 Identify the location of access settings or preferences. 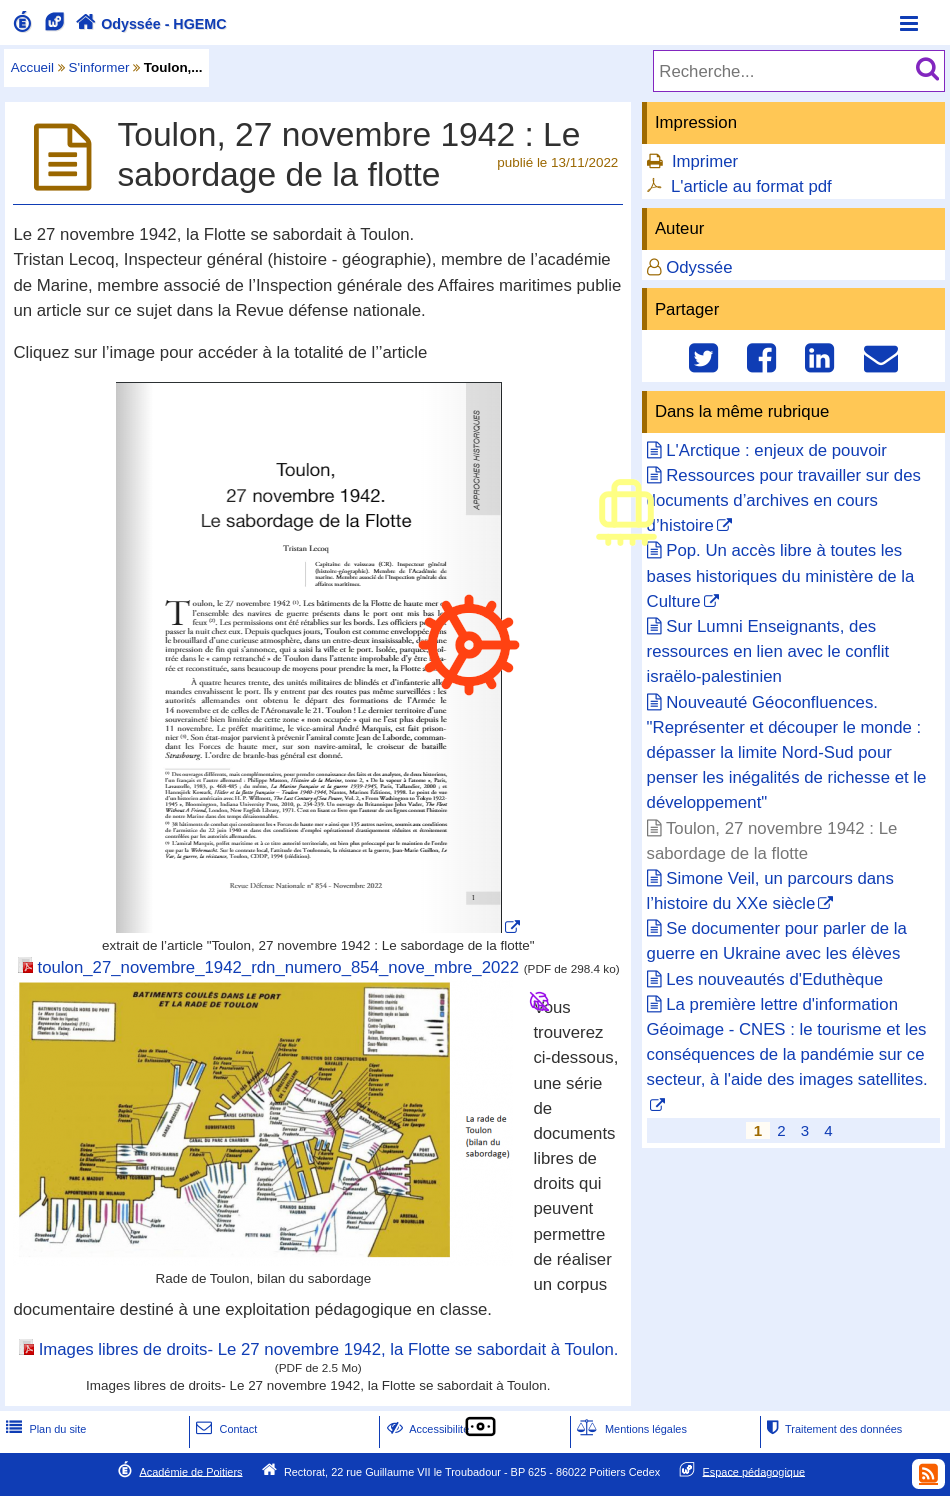
(469, 645).